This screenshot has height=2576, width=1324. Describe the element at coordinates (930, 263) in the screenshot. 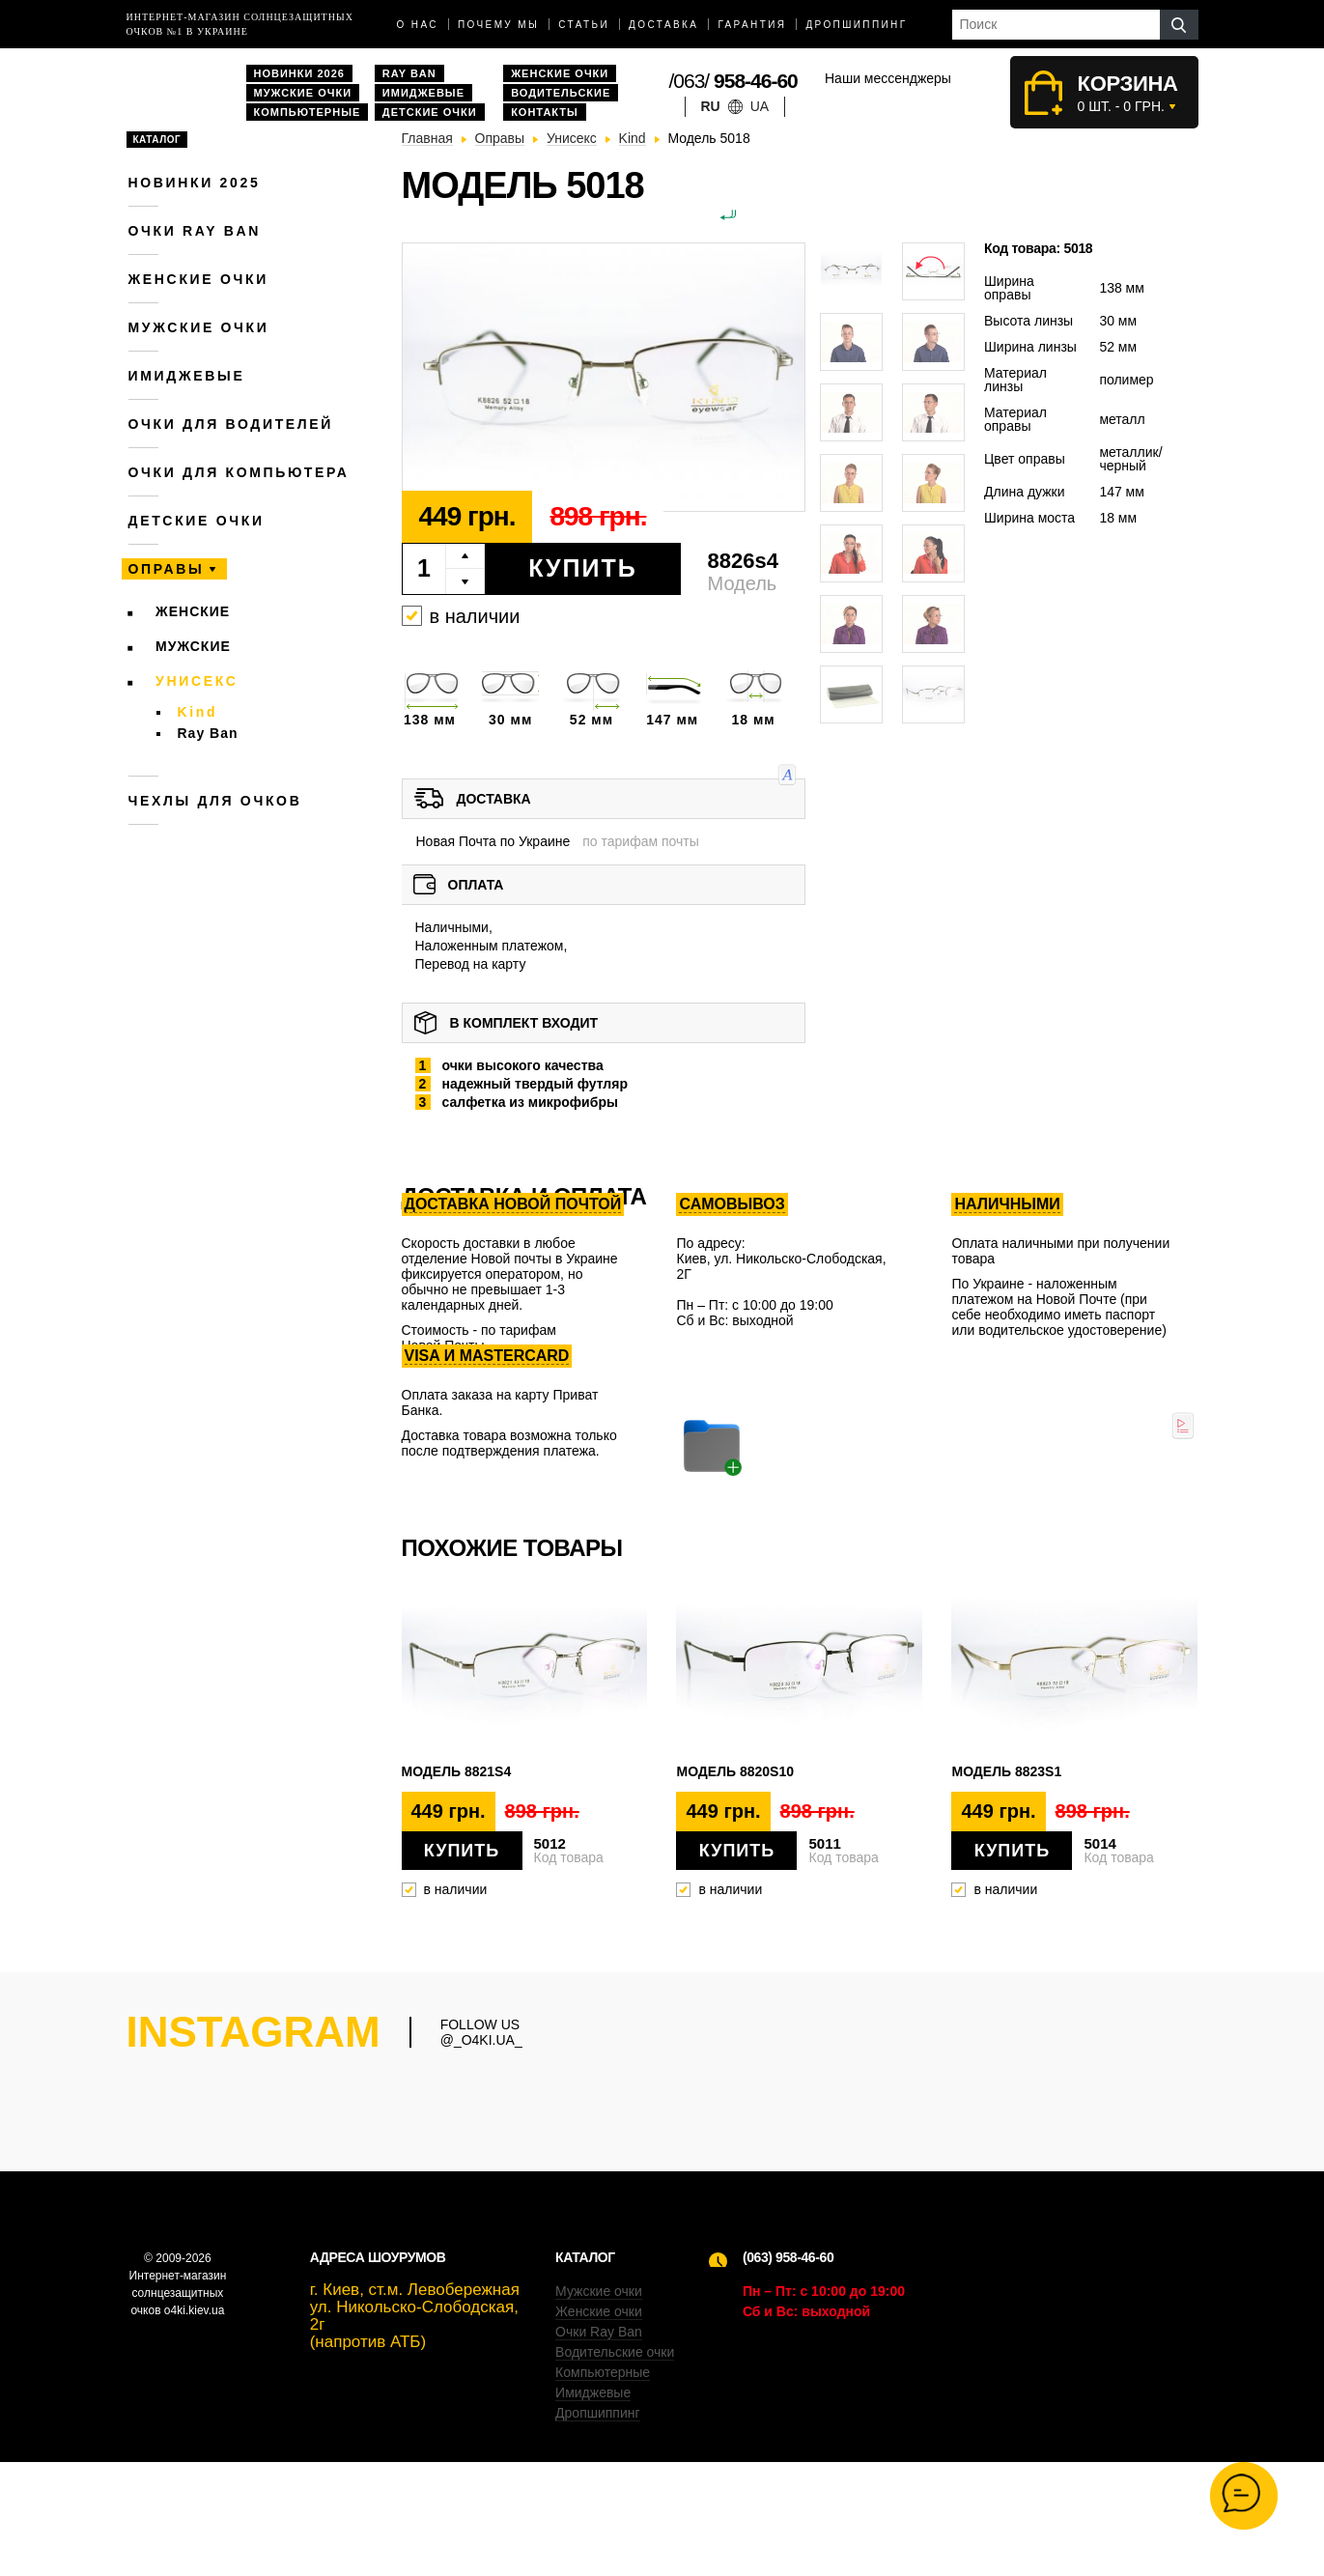

I see `undo the last action` at that location.